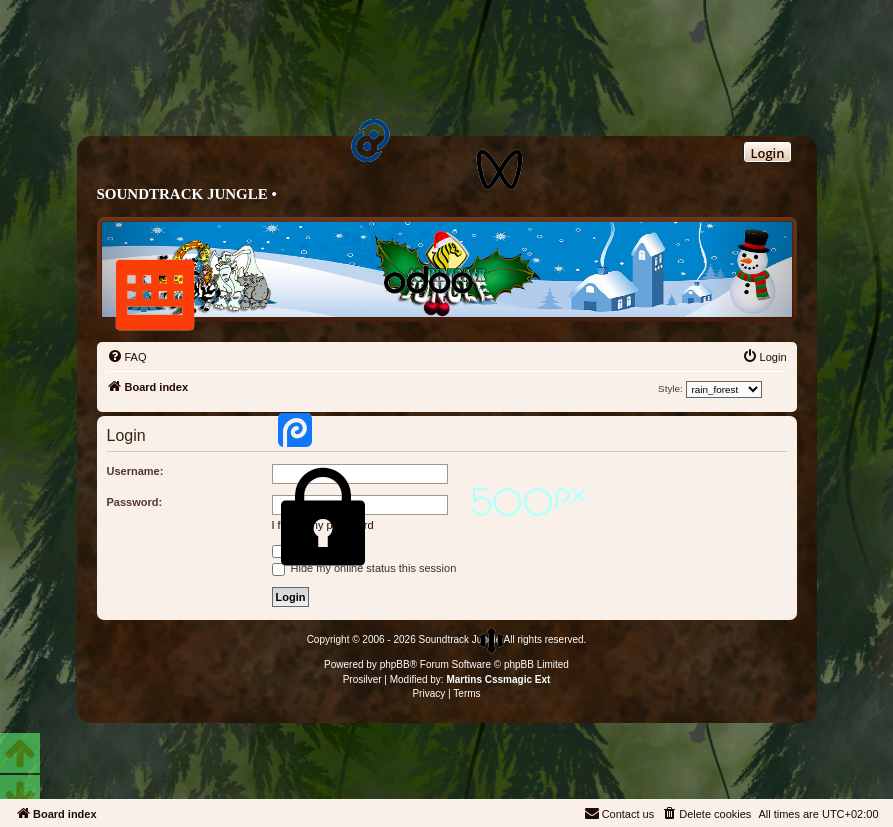 The width and height of the screenshot is (893, 827). I want to click on open wechat channels, so click(499, 169).